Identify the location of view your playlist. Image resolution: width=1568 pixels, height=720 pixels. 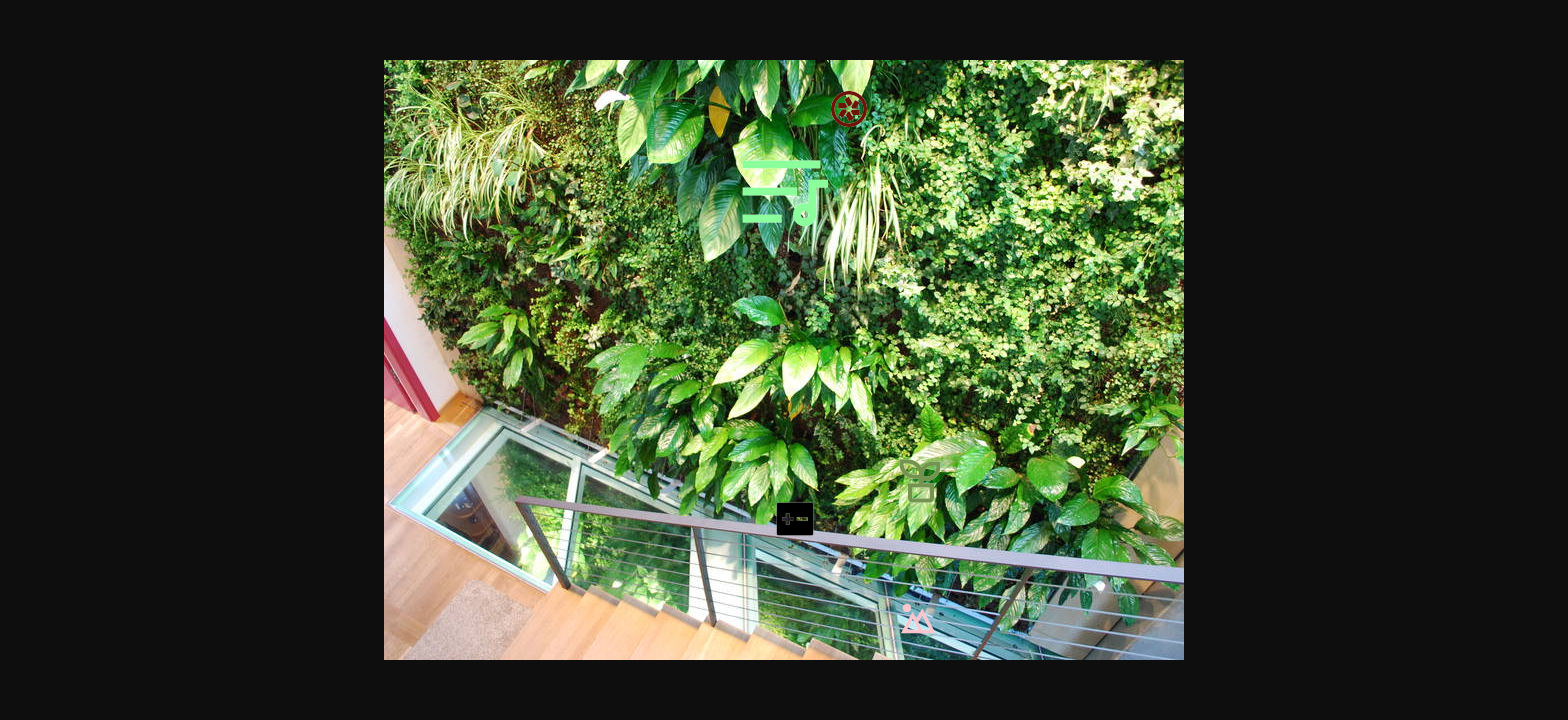
(781, 191).